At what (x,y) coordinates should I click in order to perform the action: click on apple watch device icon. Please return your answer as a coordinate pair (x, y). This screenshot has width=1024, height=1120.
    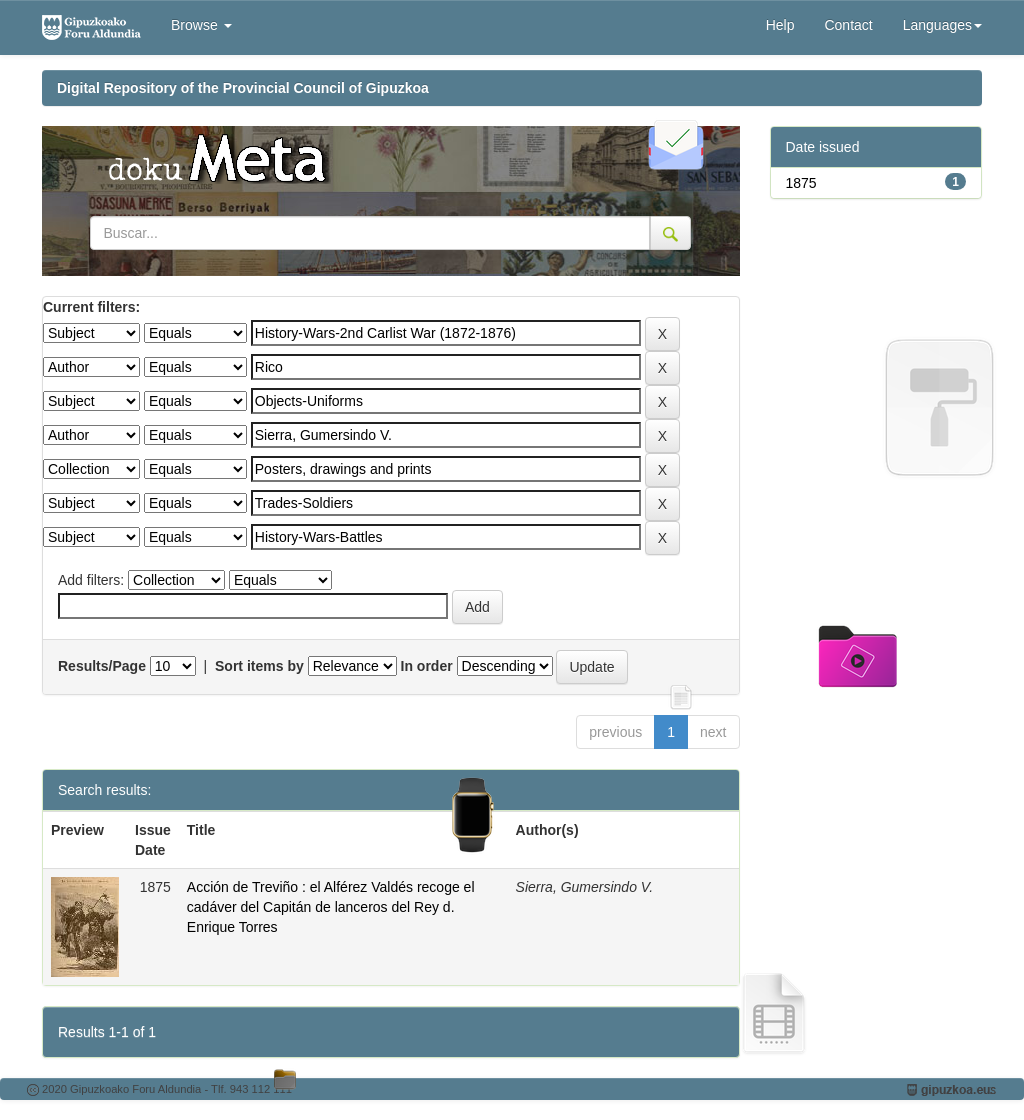
    Looking at the image, I should click on (472, 815).